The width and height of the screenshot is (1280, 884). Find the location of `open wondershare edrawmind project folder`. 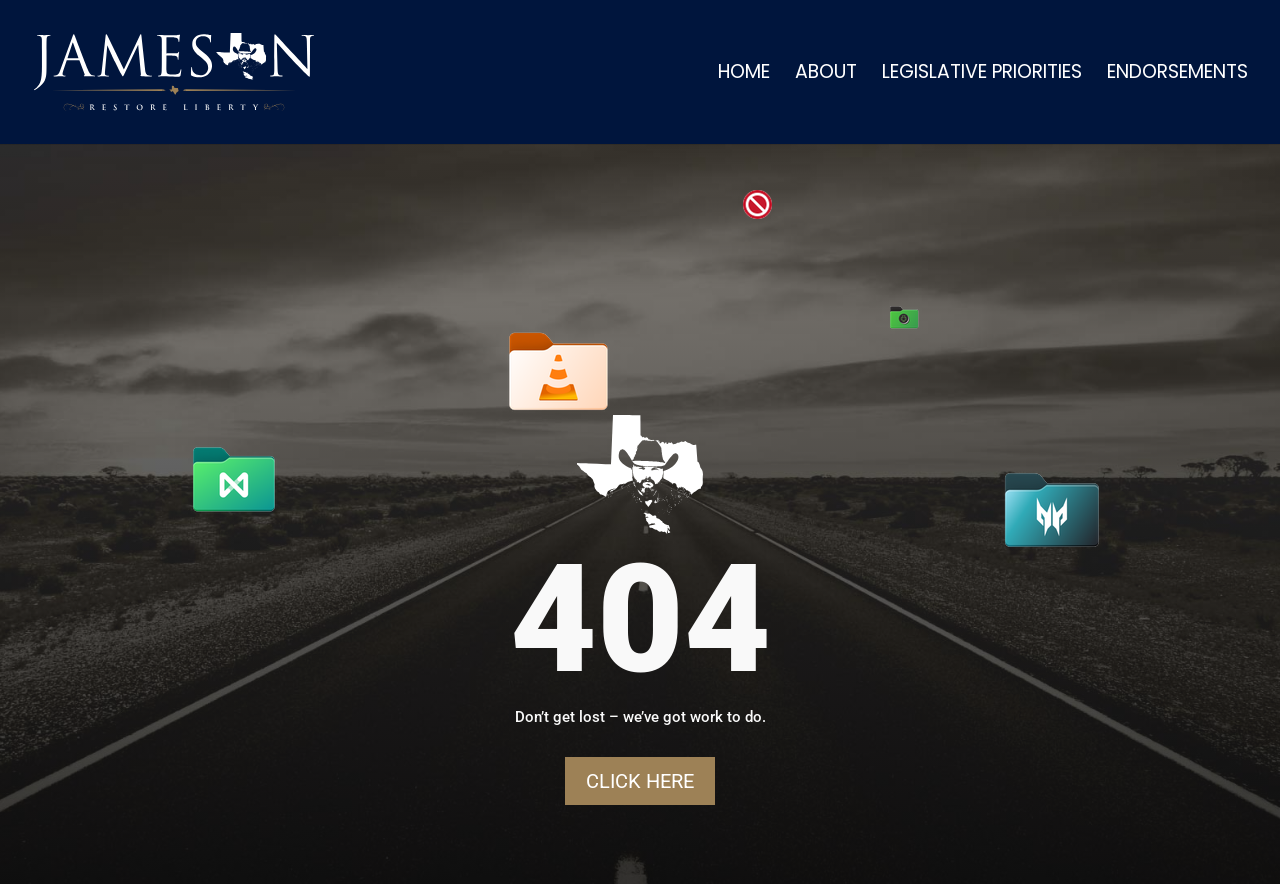

open wondershare edrawmind project folder is located at coordinates (233, 481).